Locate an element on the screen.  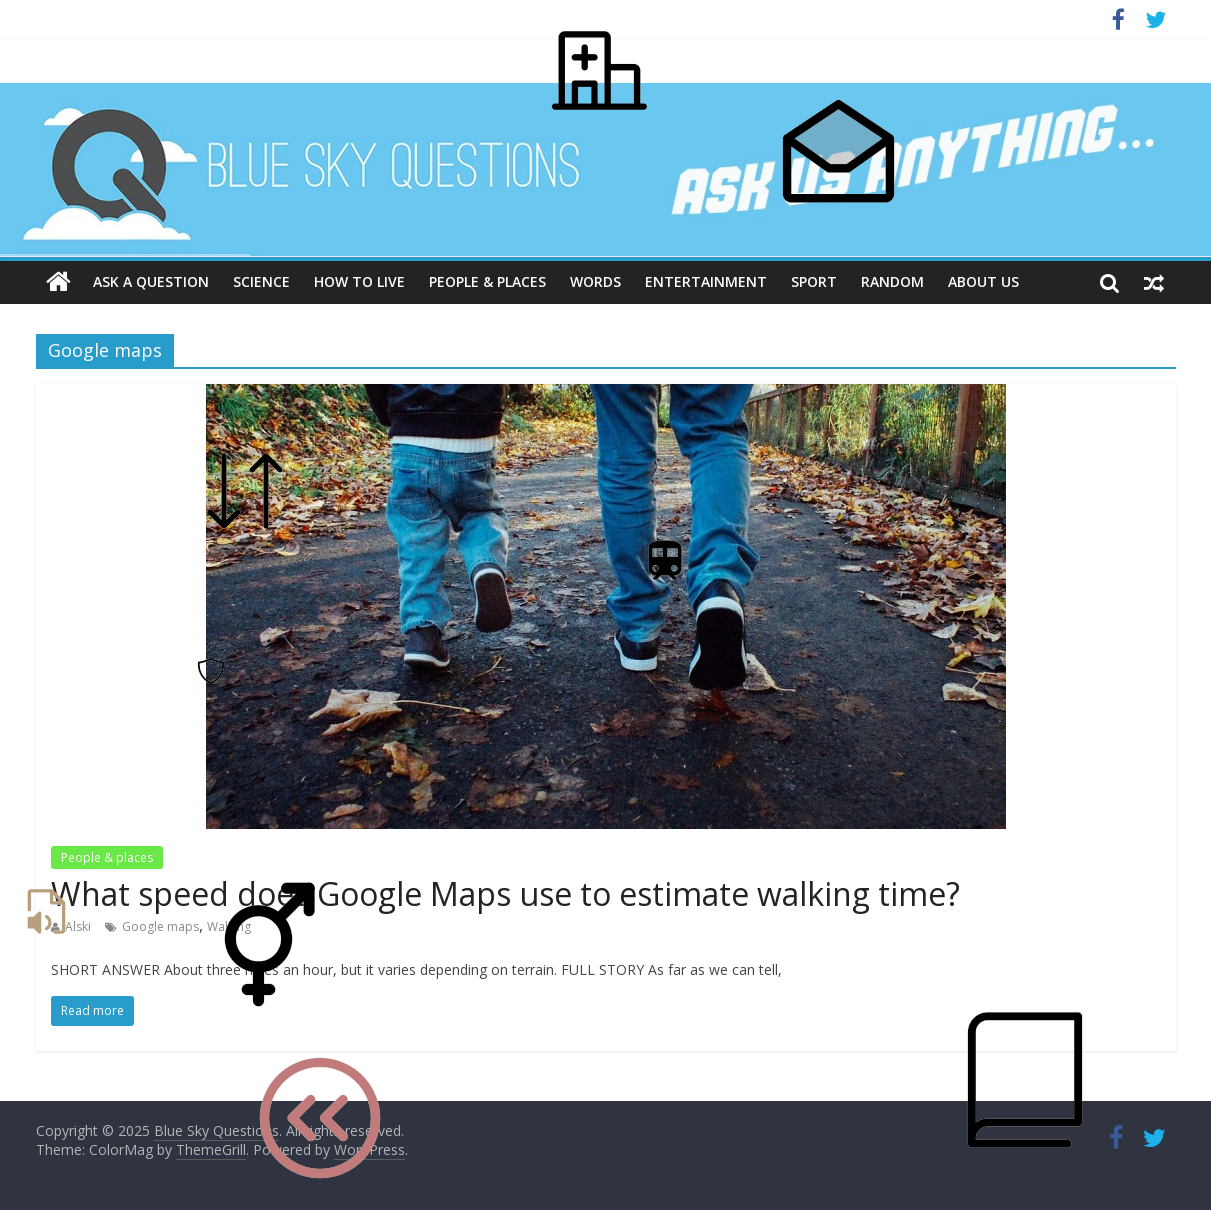
sort items in ascending or descending order is located at coordinates (245, 491).